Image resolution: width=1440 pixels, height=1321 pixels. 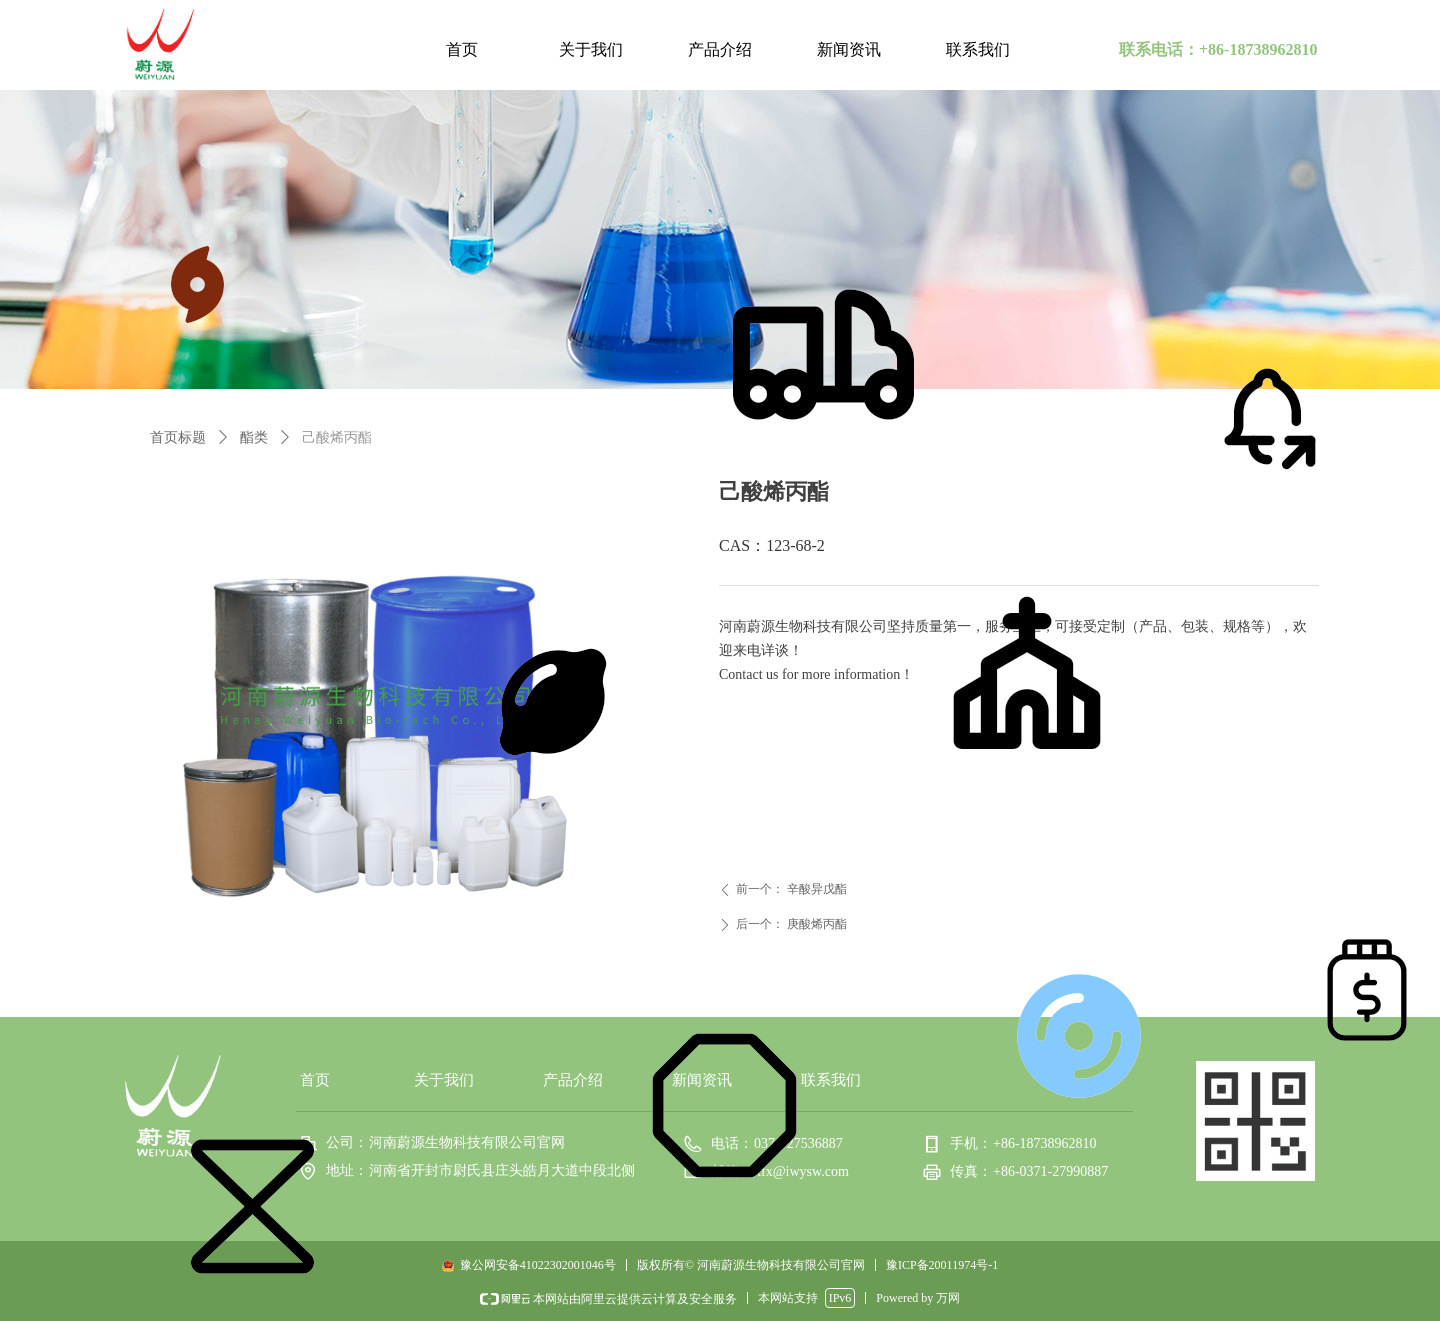 What do you see at coordinates (197, 284) in the screenshot?
I see `indicates hurricane or tropical storm warning` at bounding box center [197, 284].